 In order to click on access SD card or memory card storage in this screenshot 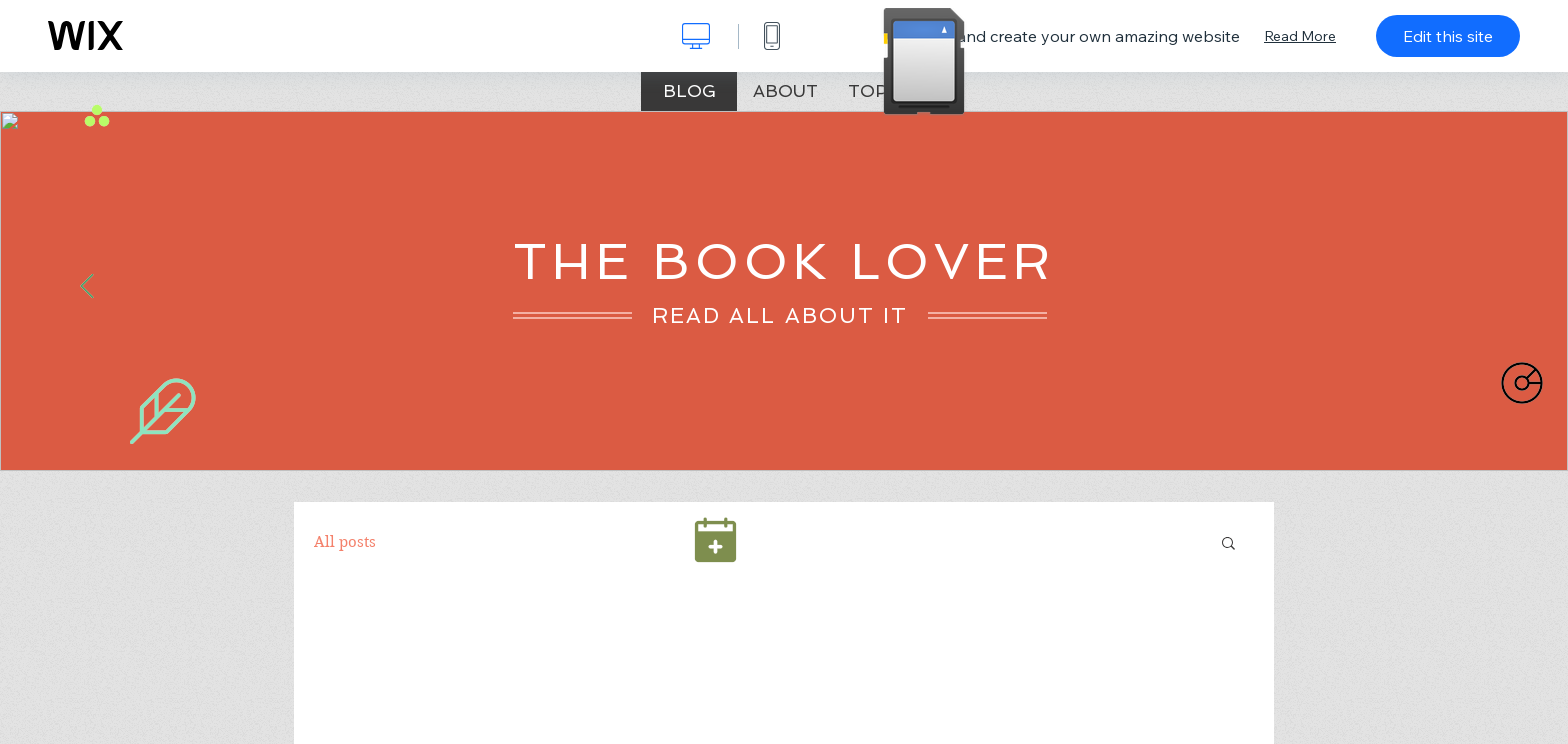, I will do `click(924, 62)`.